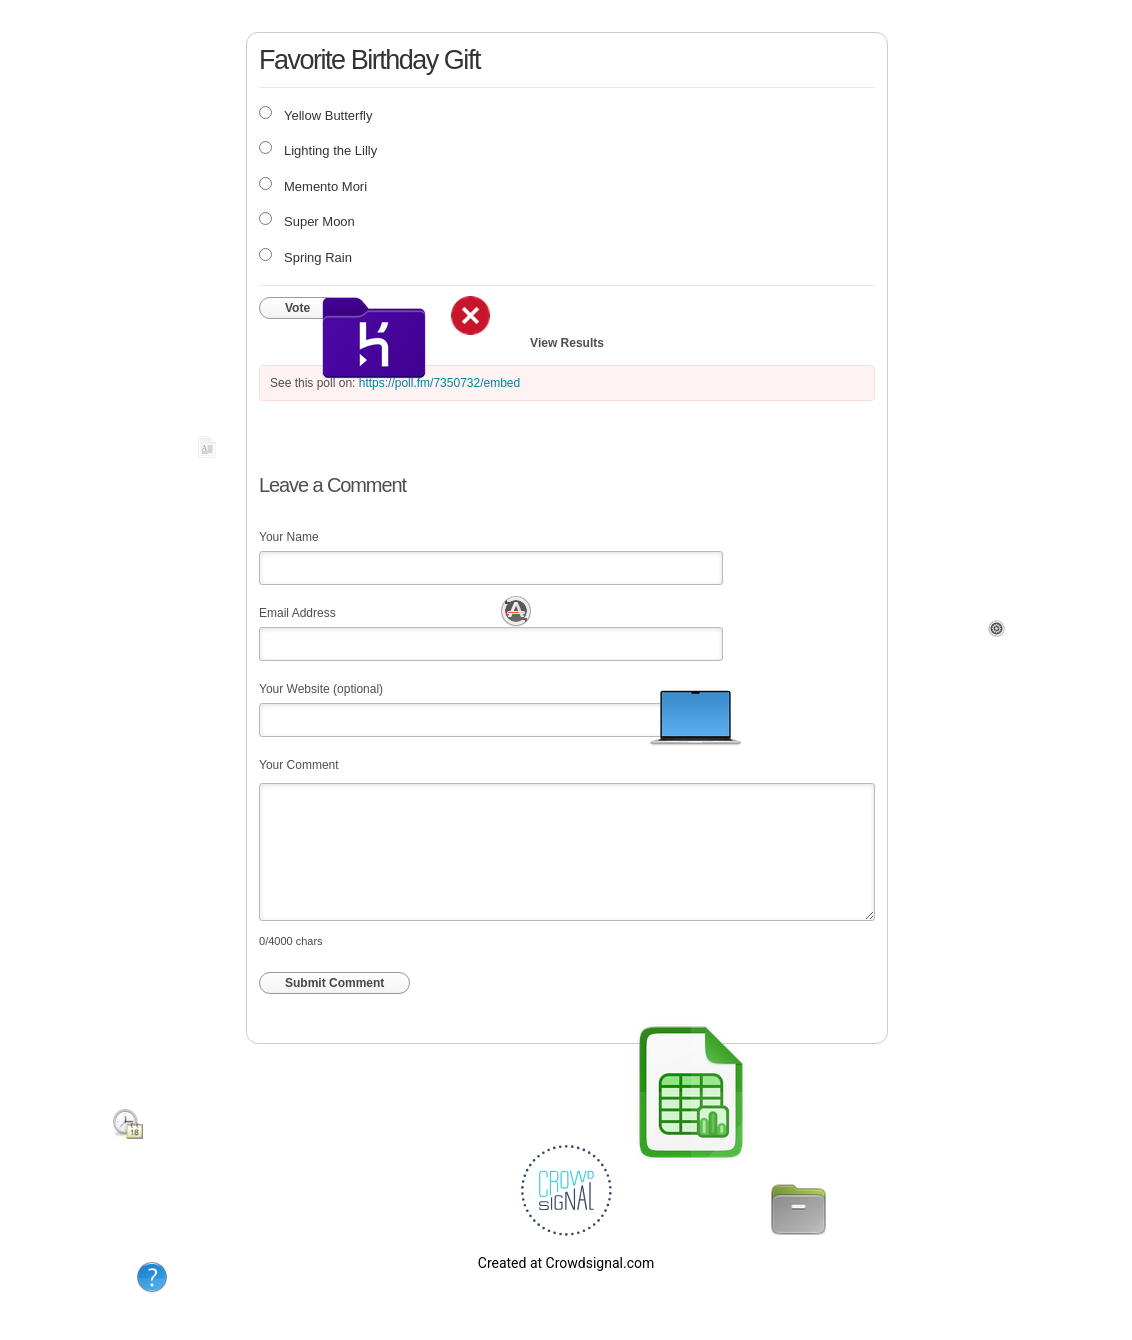 The image size is (1132, 1340). I want to click on open settings or preferences, so click(996, 628).